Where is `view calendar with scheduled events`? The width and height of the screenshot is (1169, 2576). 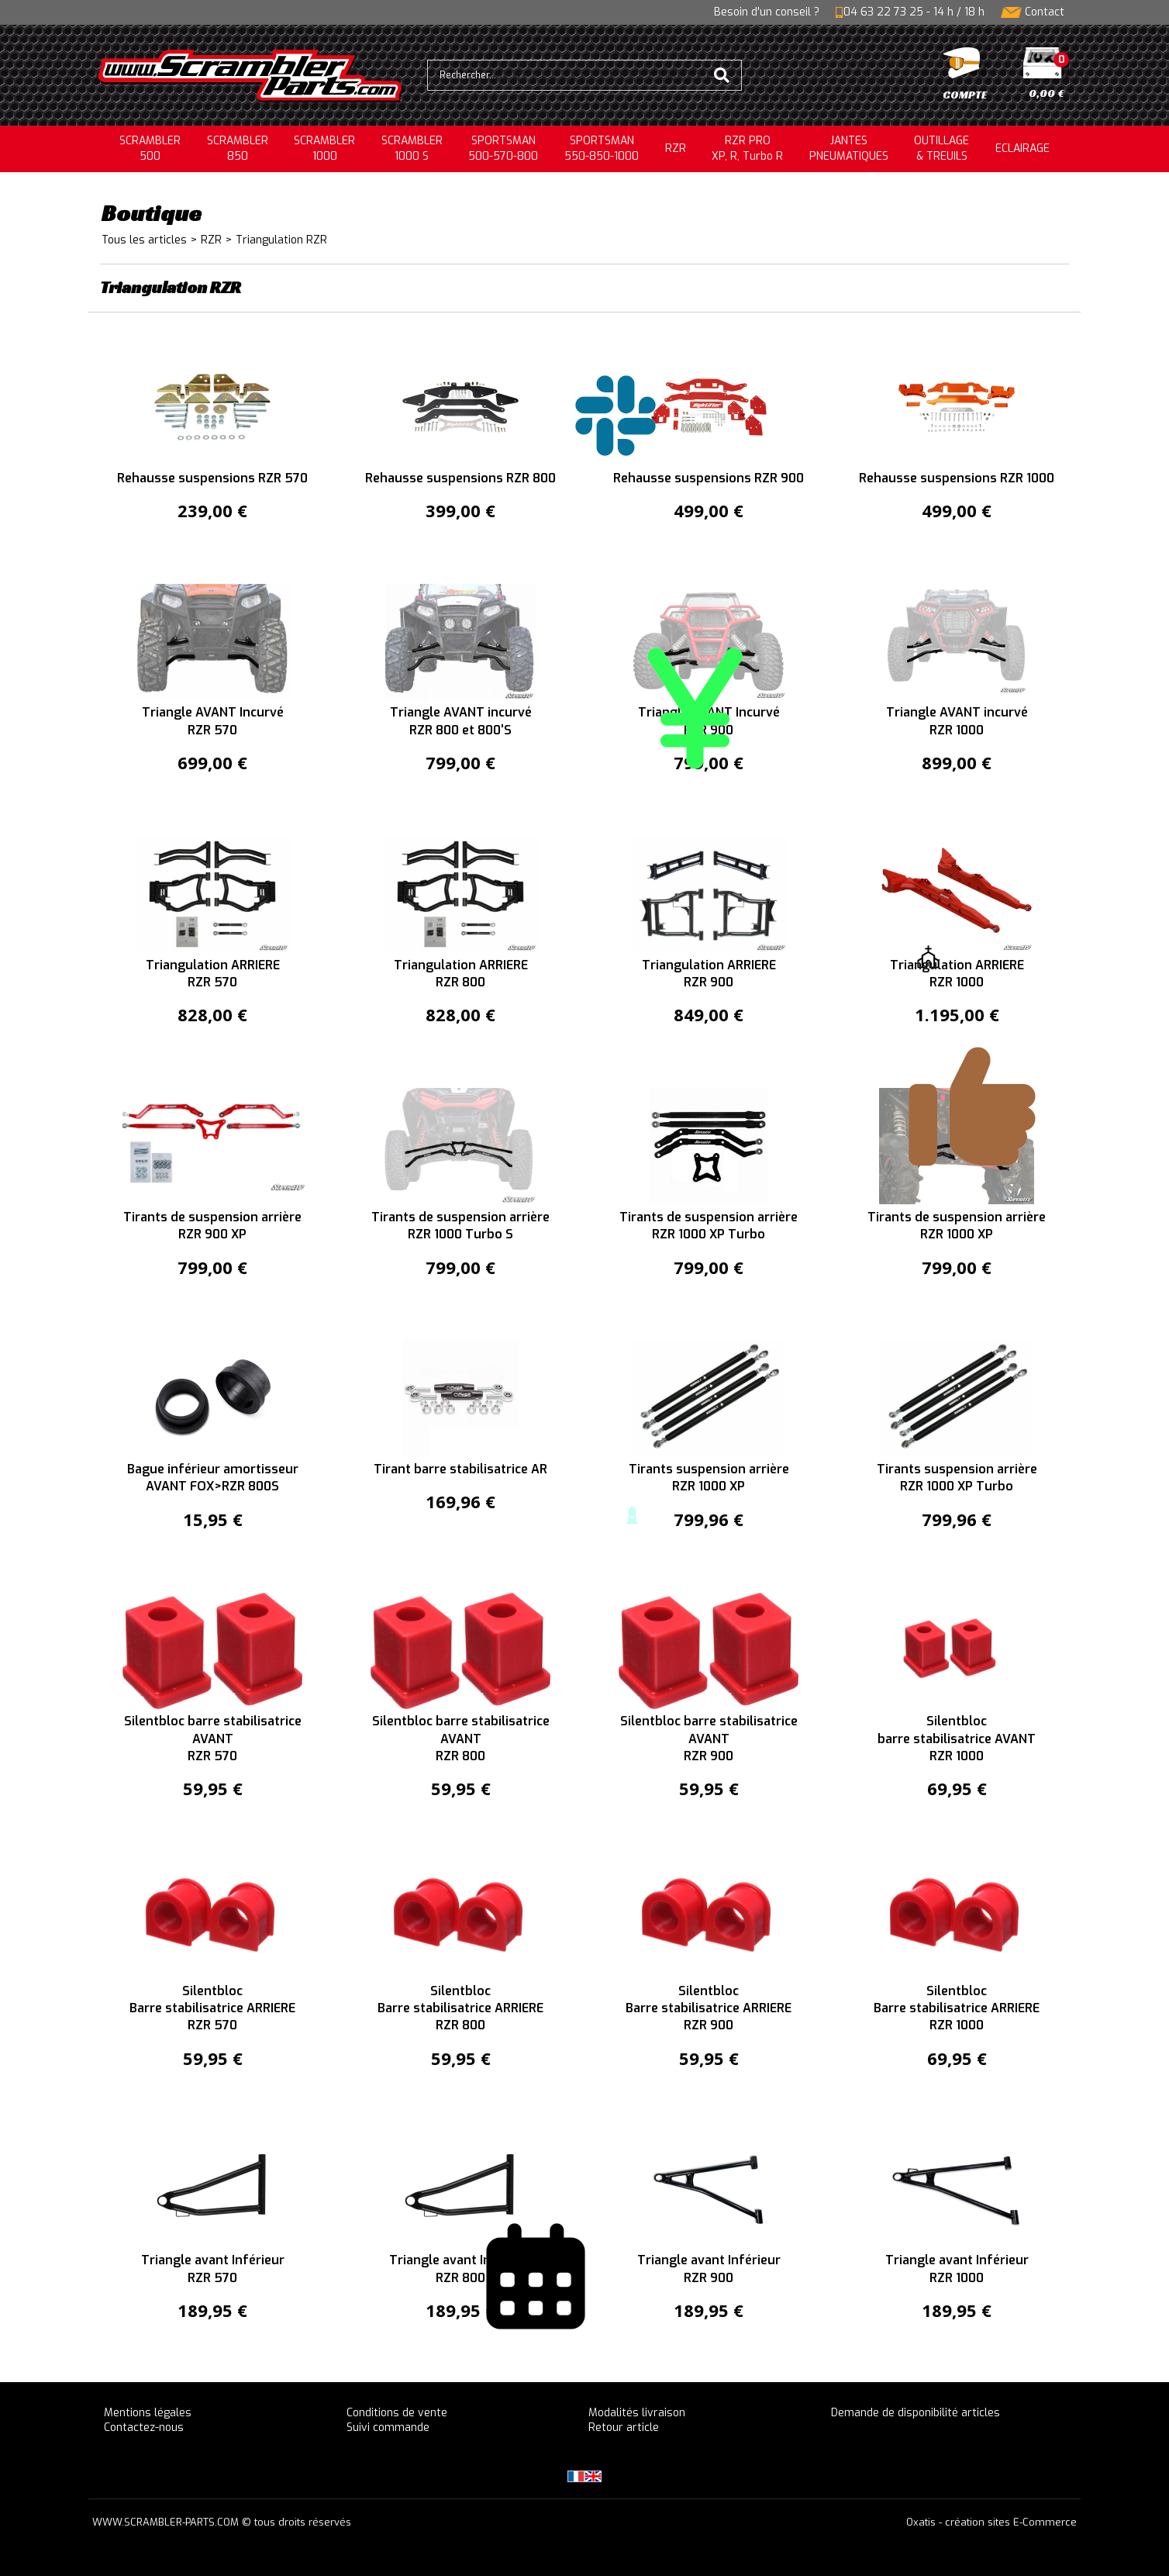
view calendar with scheduled events is located at coordinates (536, 2280).